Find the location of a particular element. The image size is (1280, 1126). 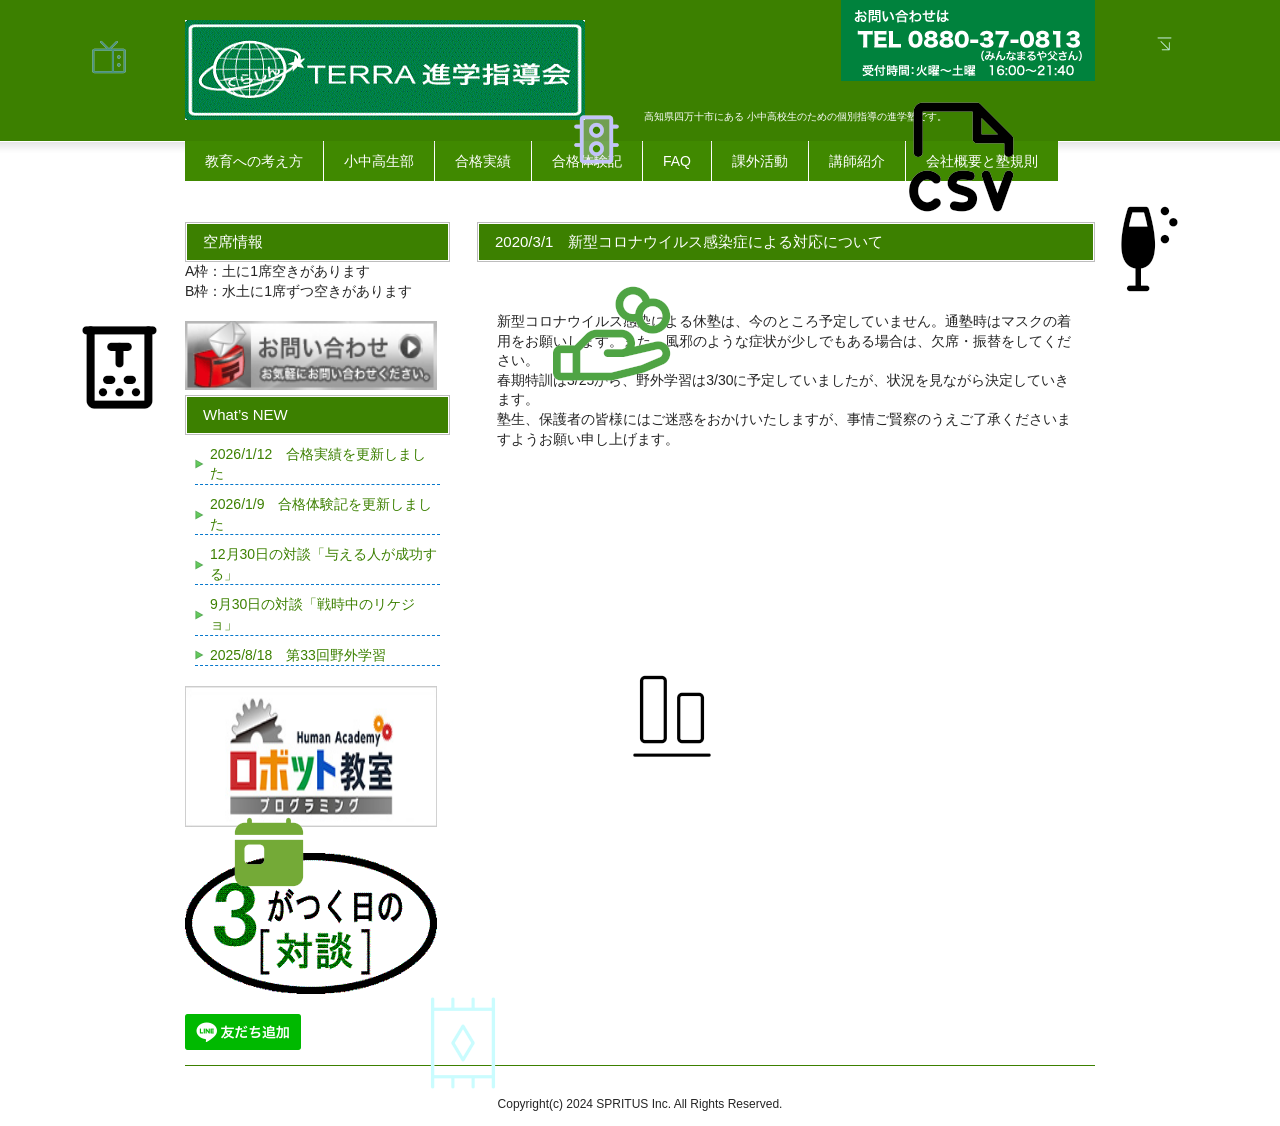

view data table or spreadsheet is located at coordinates (119, 367).